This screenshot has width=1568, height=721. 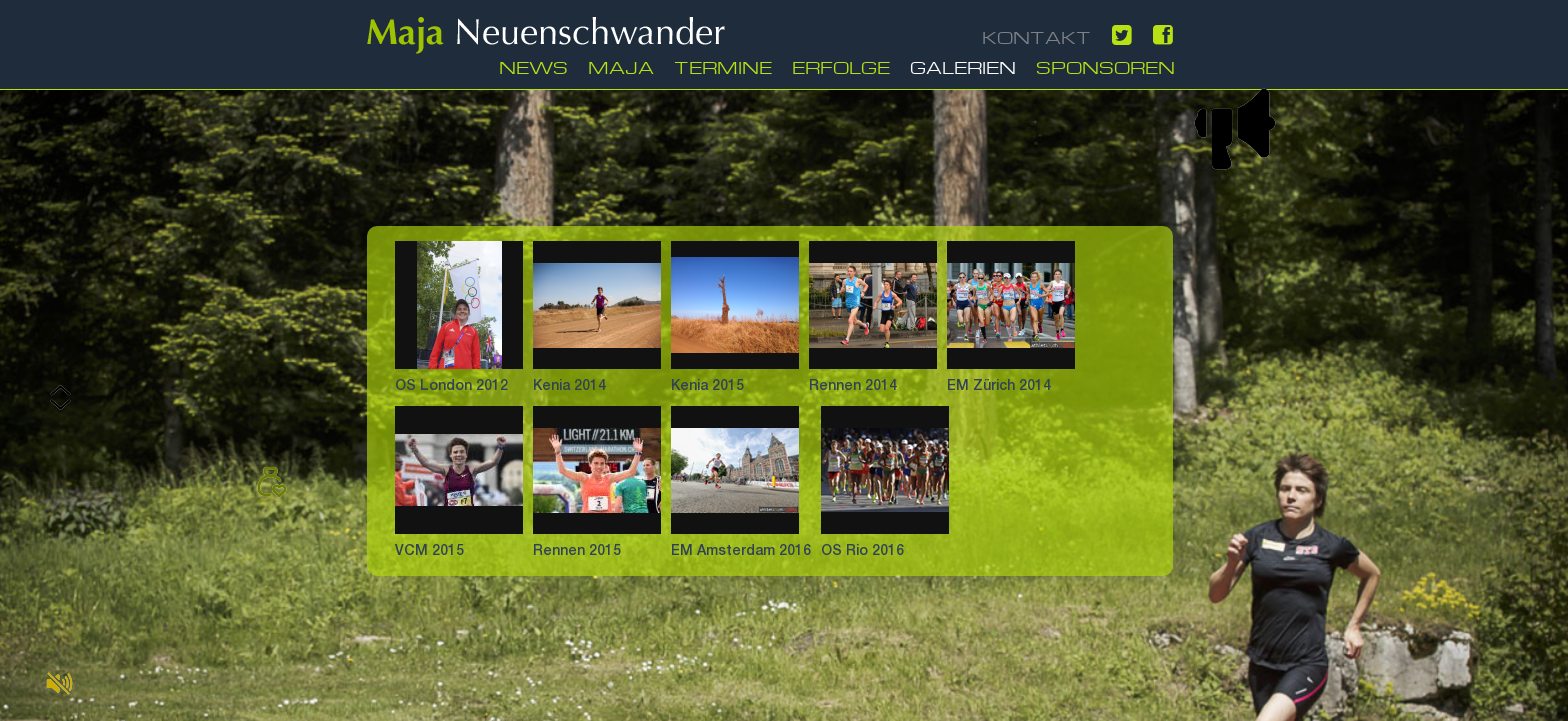 I want to click on expand or collapse a dropdown menu, so click(x=60, y=397).